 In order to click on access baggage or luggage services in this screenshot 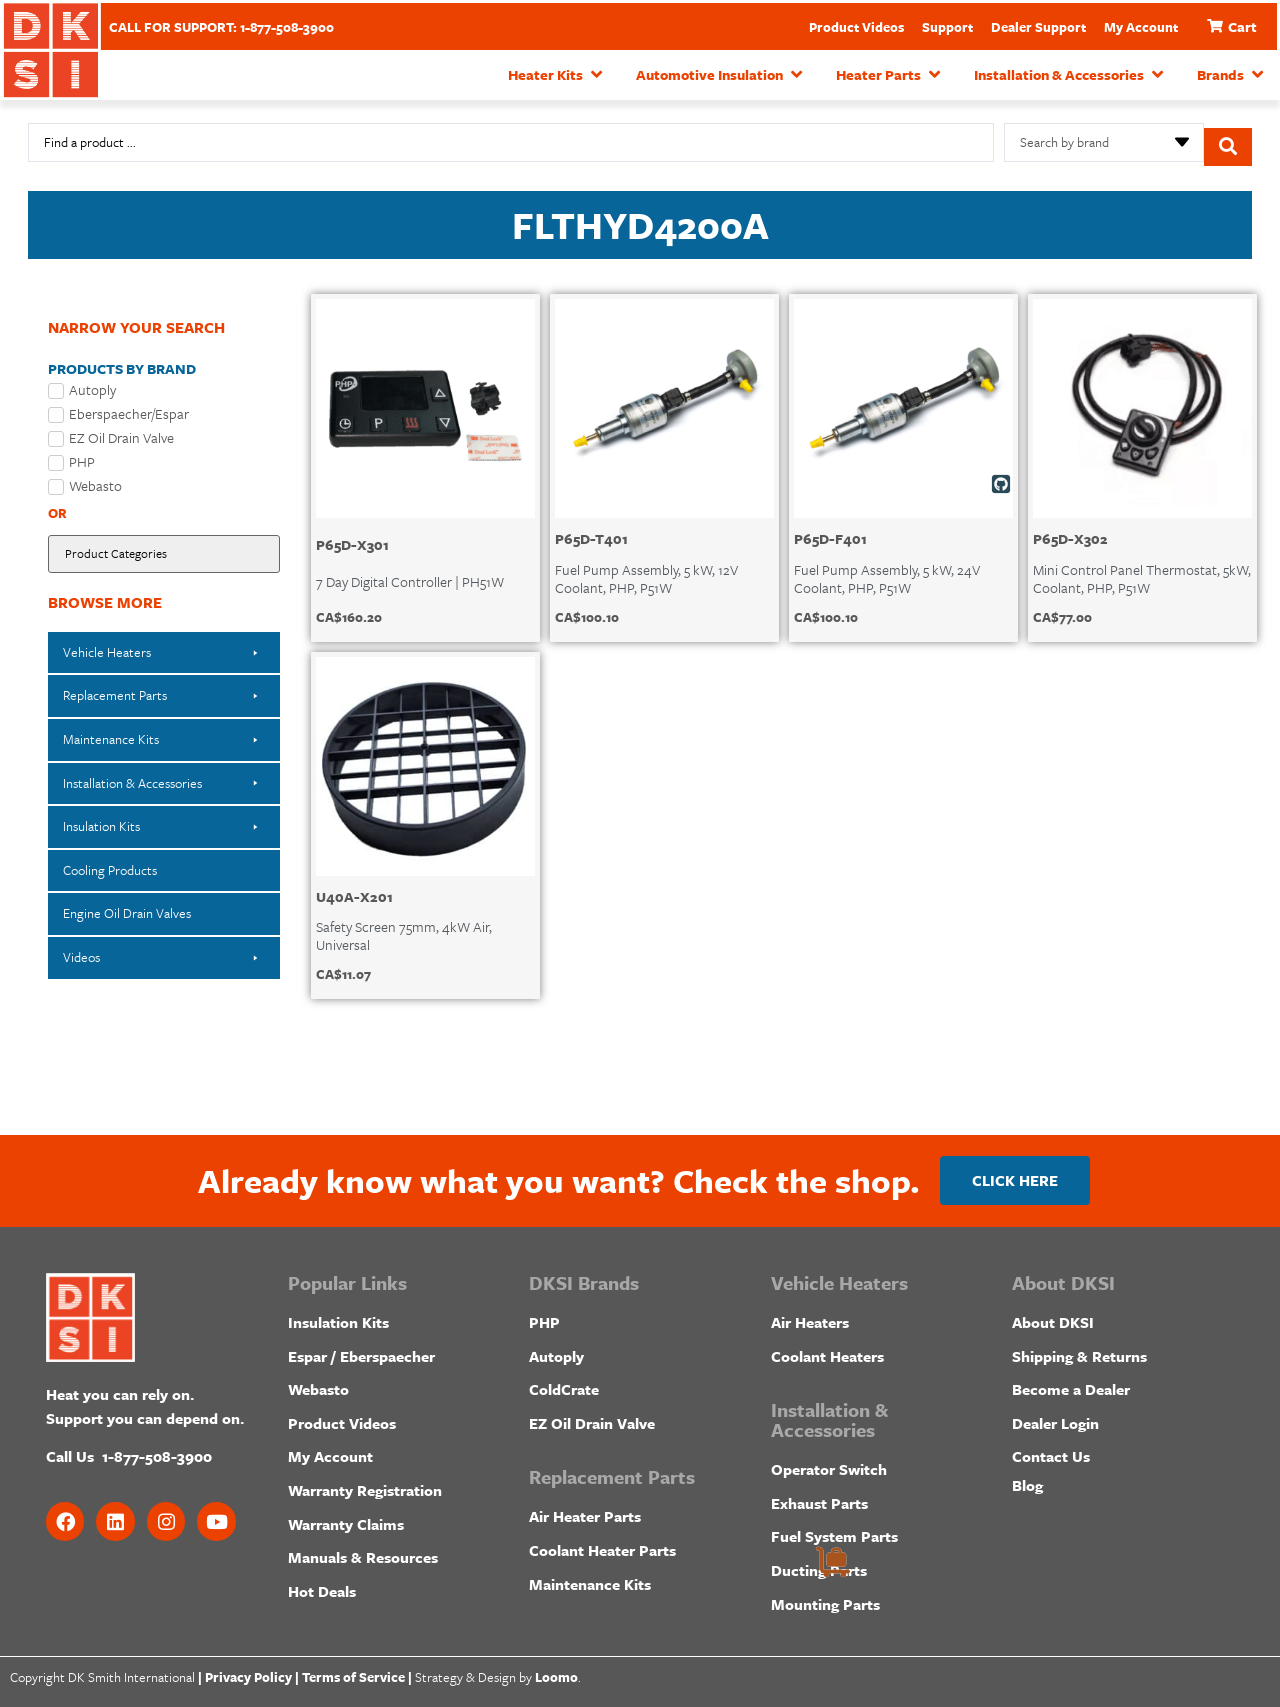, I will do `click(833, 1562)`.